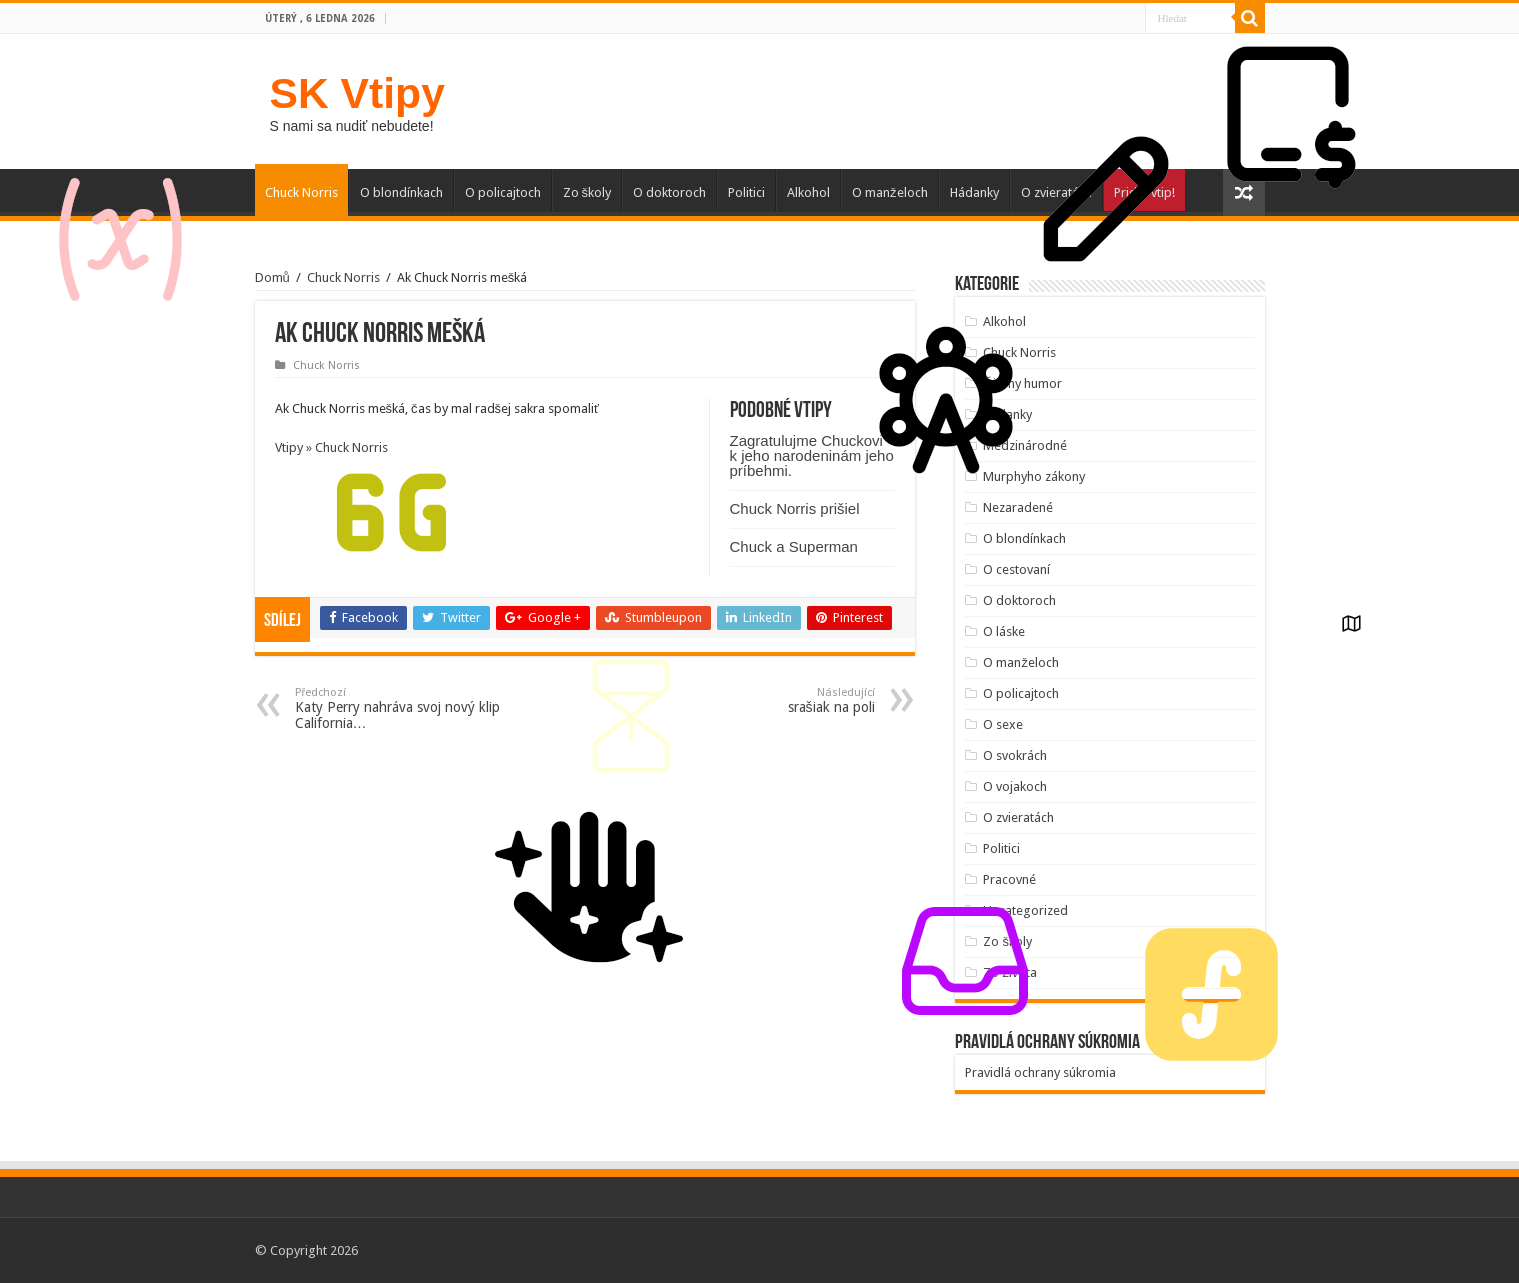  Describe the element at coordinates (631, 716) in the screenshot. I see `indicates a process is in progress` at that location.